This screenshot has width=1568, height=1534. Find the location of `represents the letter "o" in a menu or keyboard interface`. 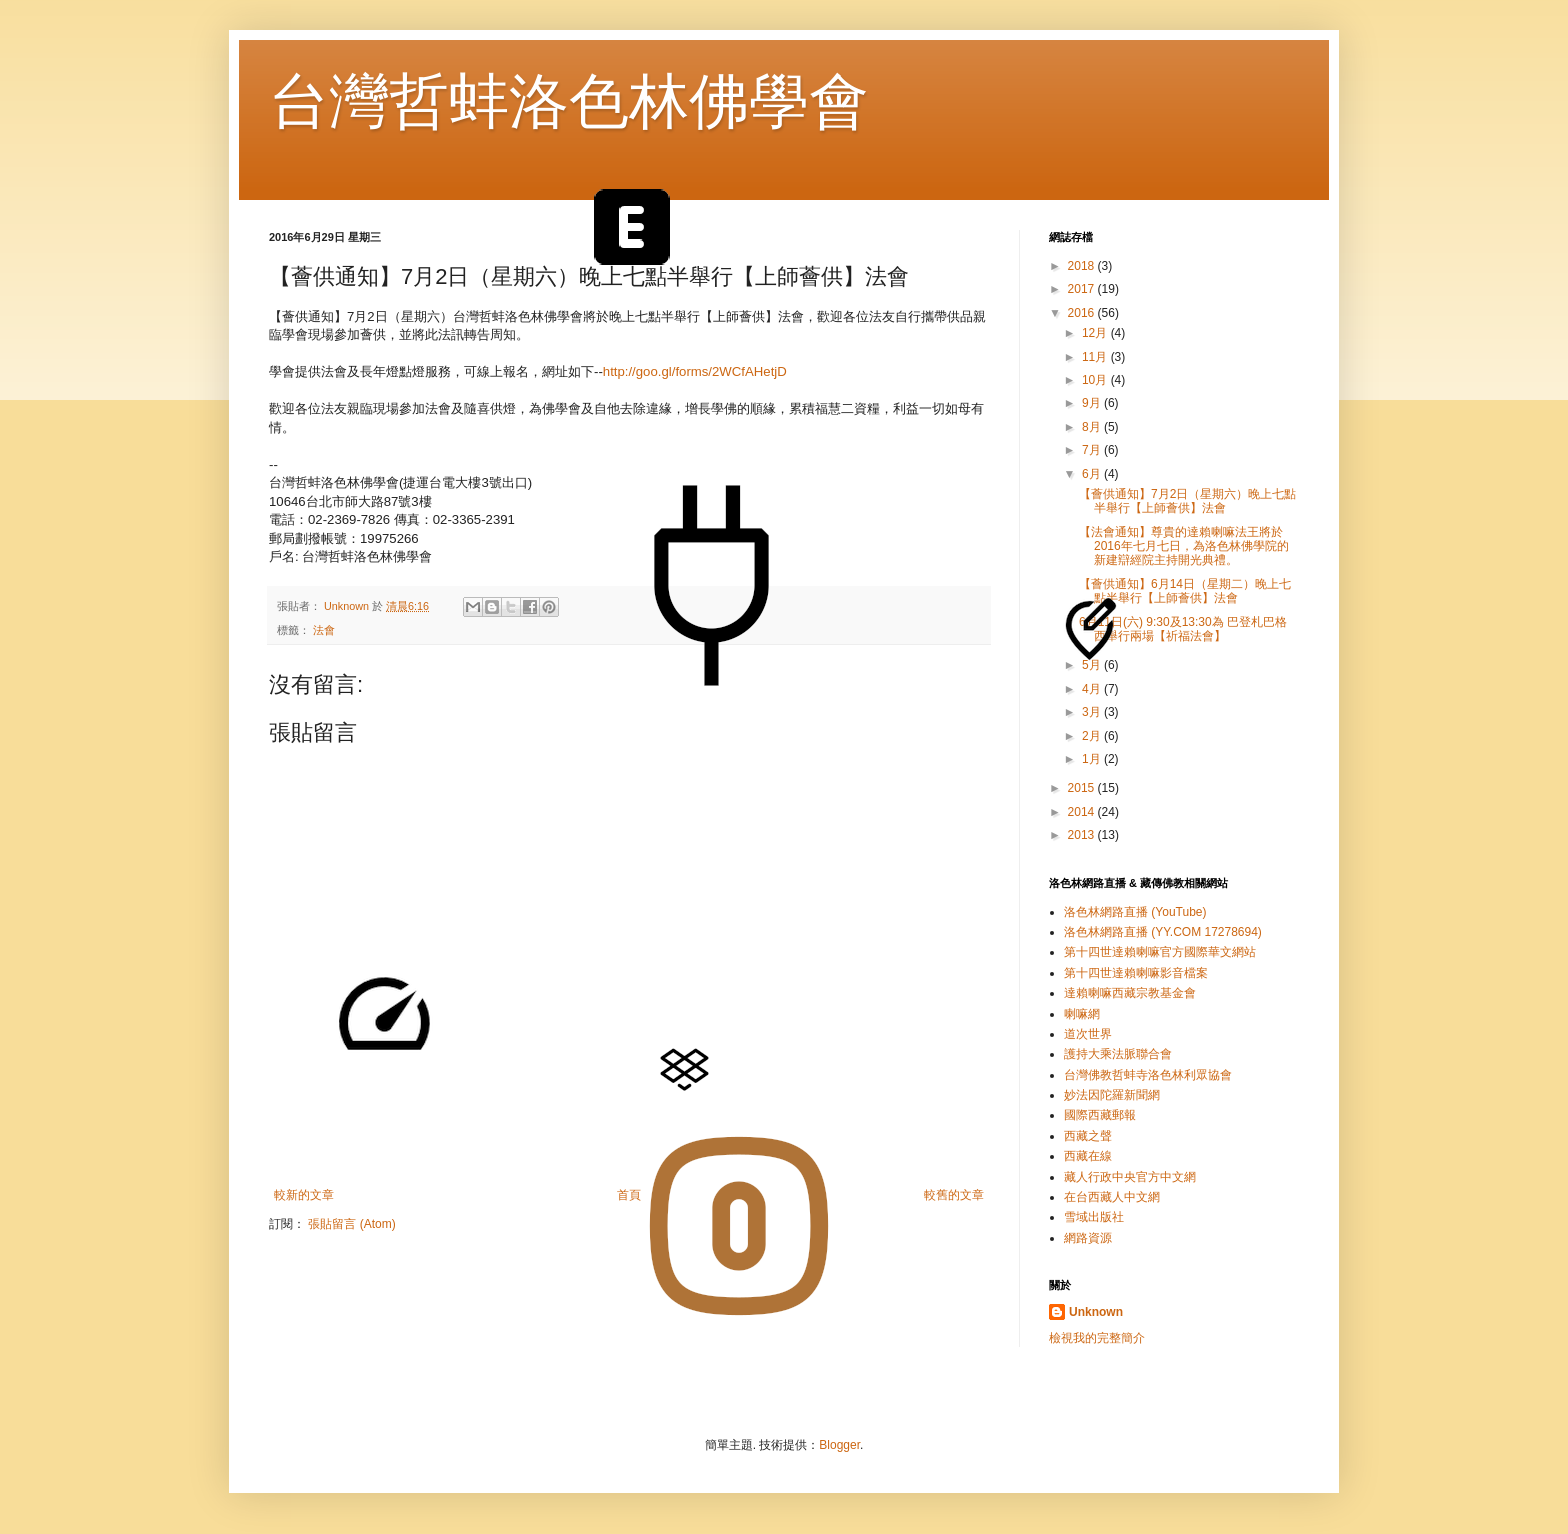

represents the letter "o" in a menu or keyboard interface is located at coordinates (739, 1226).